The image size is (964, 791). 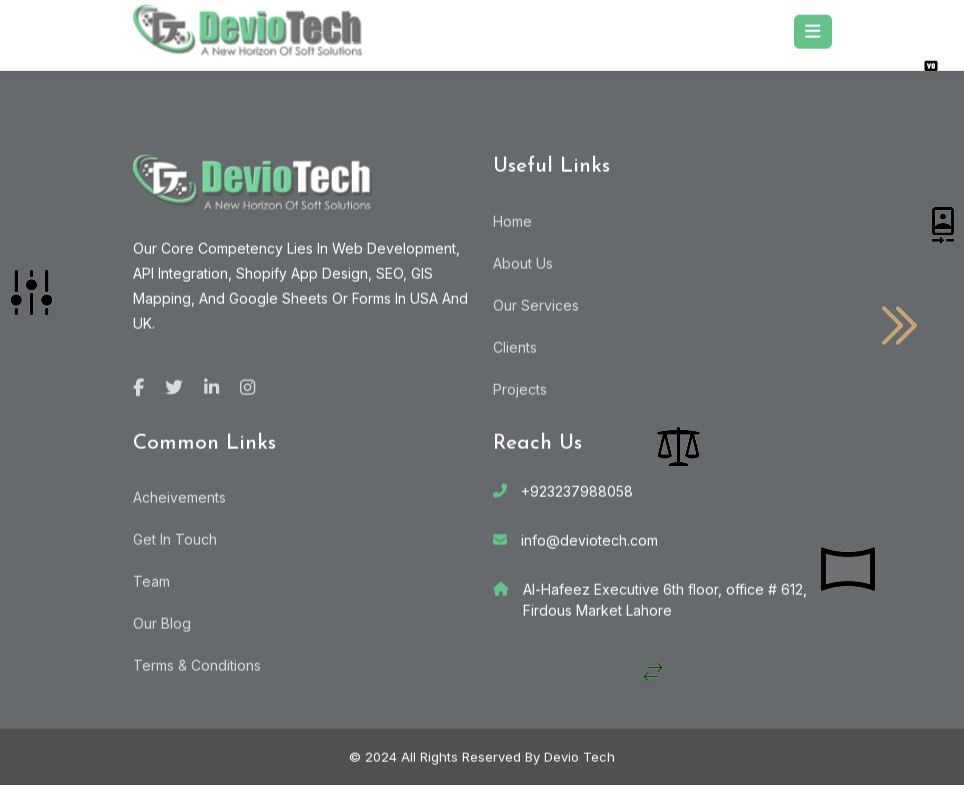 What do you see at coordinates (899, 325) in the screenshot?
I see `skip forward or advance quickly` at bounding box center [899, 325].